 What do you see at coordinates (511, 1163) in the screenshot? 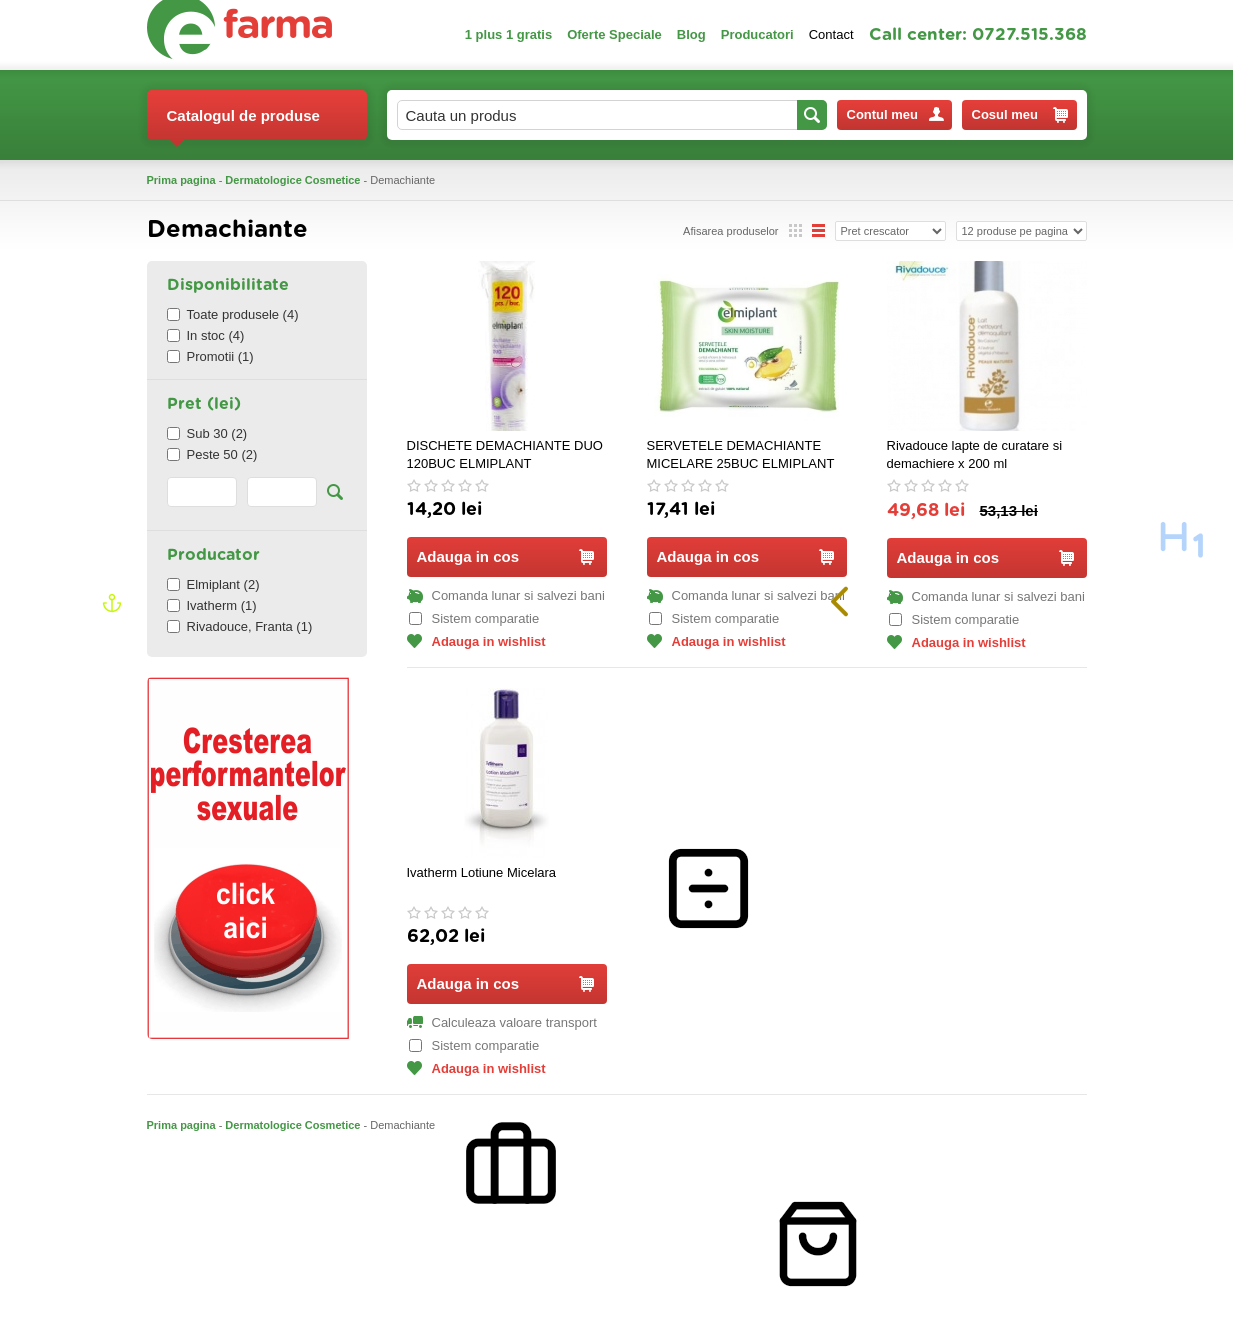
I see `access work or business documents` at bounding box center [511, 1163].